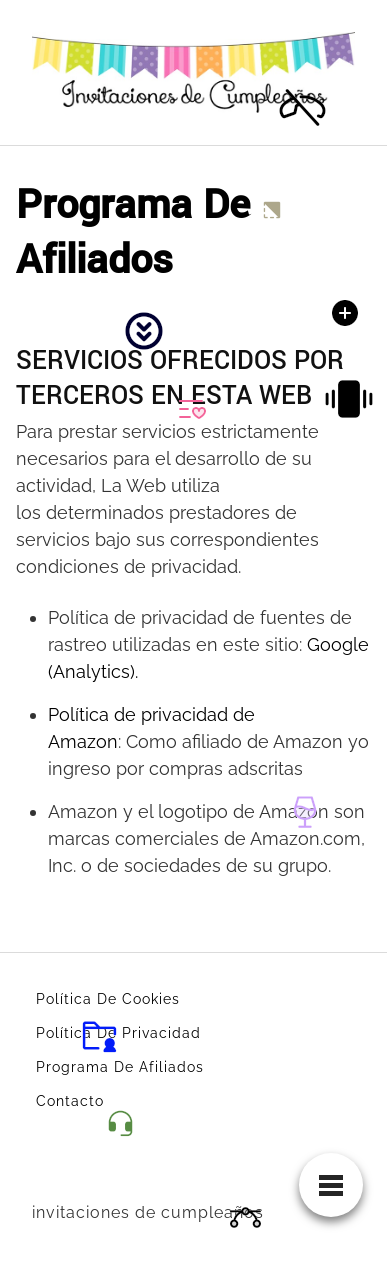  Describe the element at coordinates (345, 313) in the screenshot. I see `add a new item` at that location.